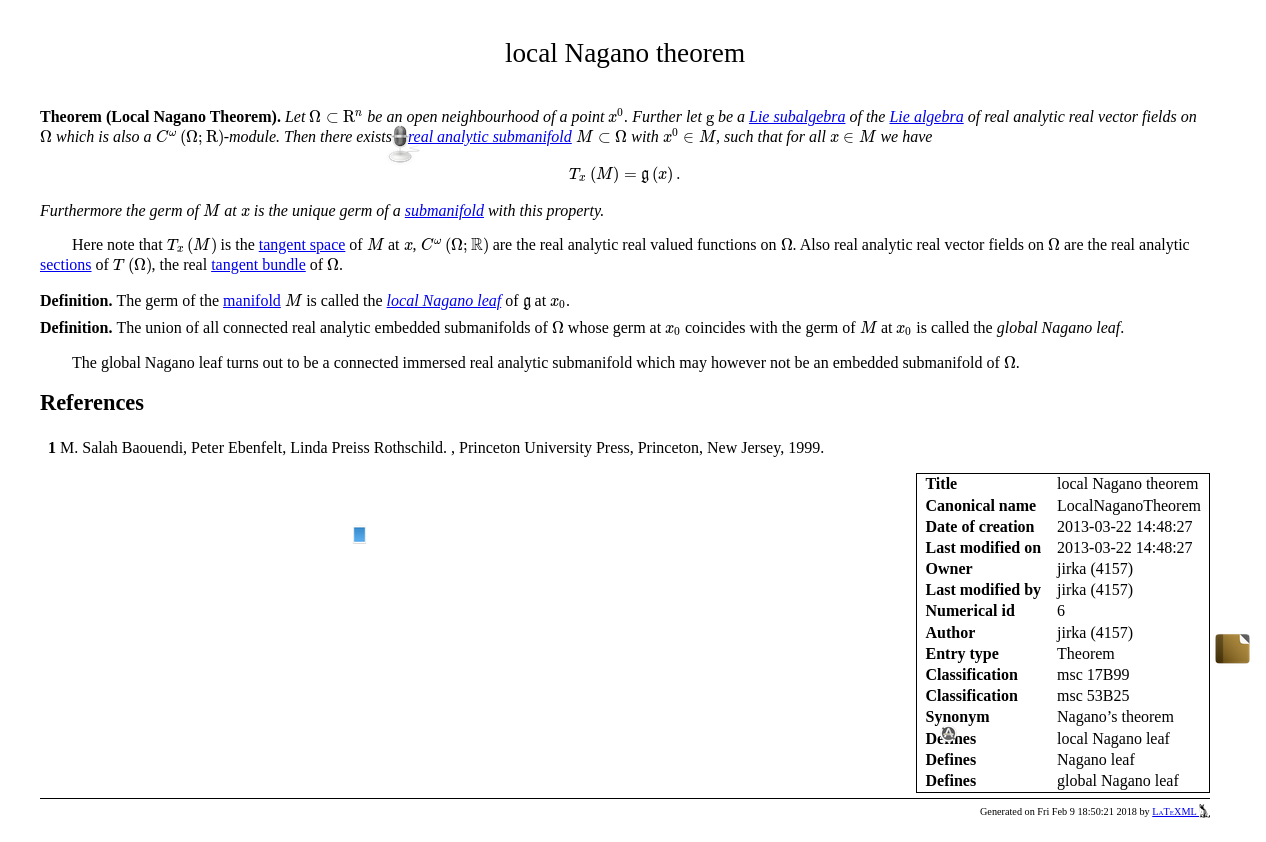 Image resolution: width=1266 pixels, height=842 pixels. Describe the element at coordinates (948, 733) in the screenshot. I see `check for available software updates` at that location.